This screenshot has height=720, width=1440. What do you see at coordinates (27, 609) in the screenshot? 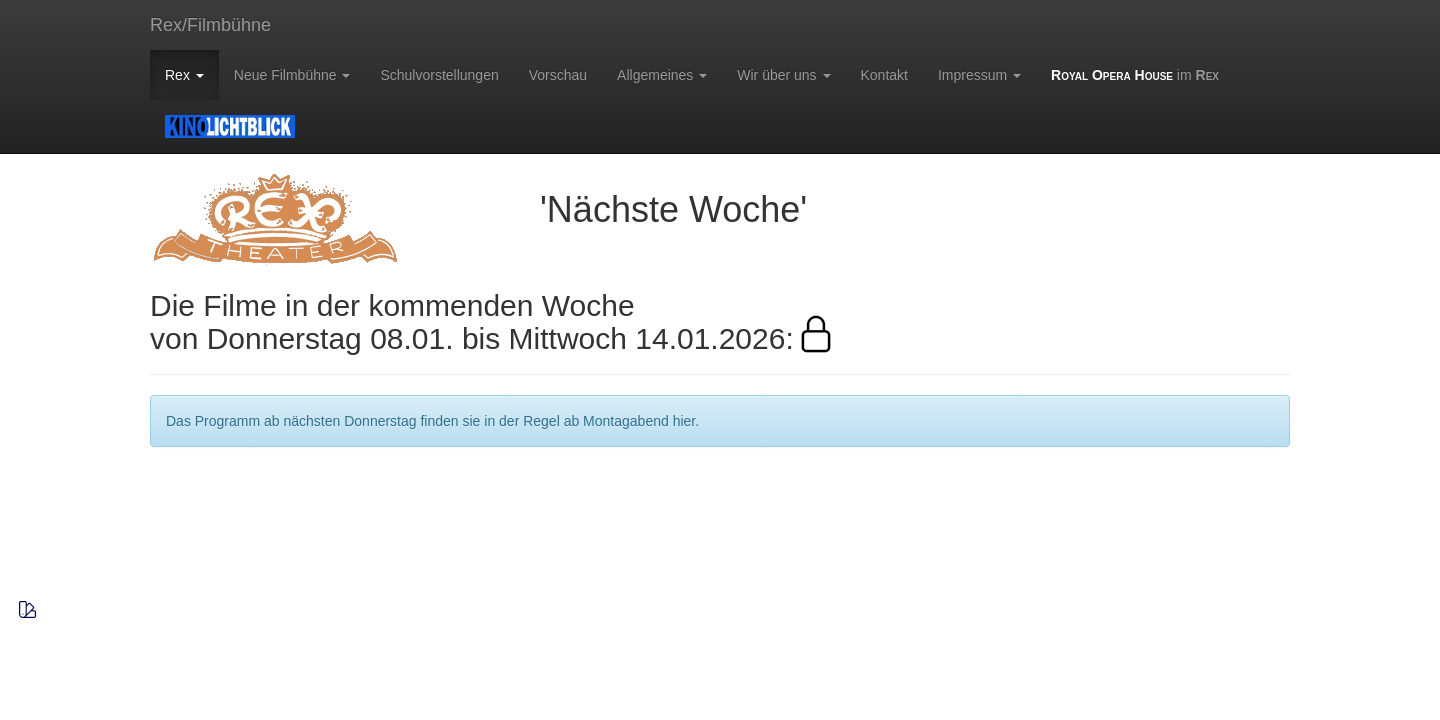
I see `select a color or theme` at bounding box center [27, 609].